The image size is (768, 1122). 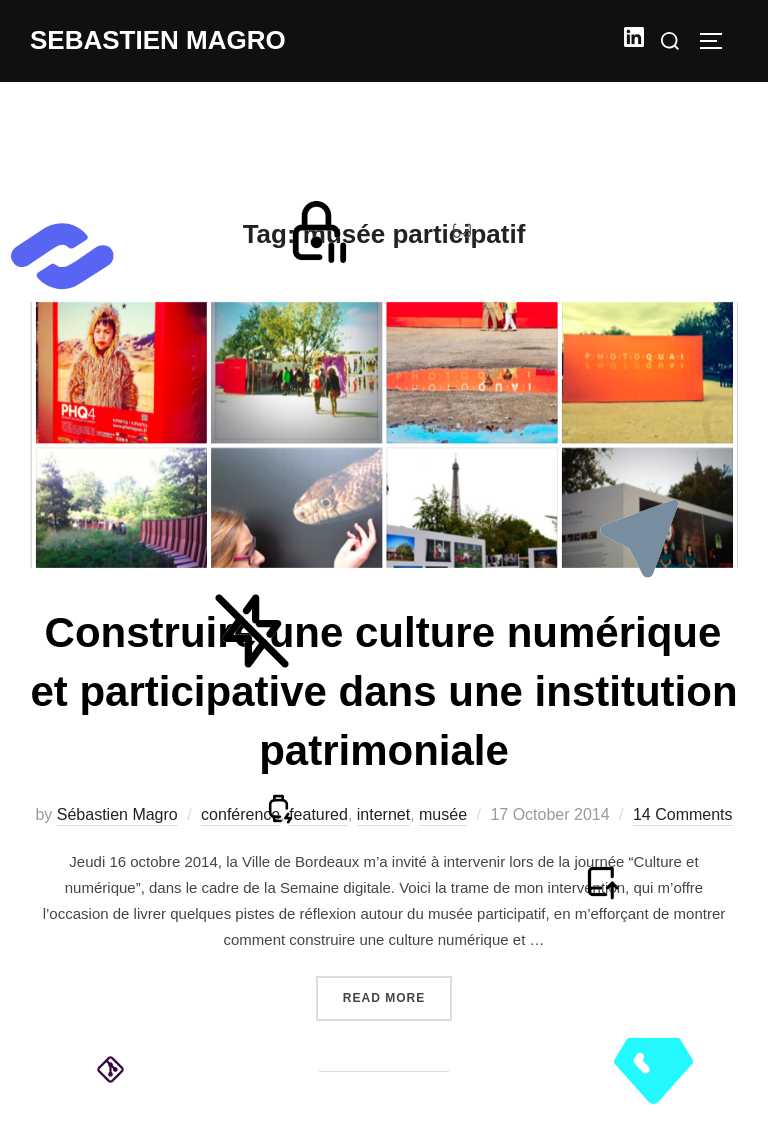 I want to click on indicates a discord partnered server owner, so click(x=62, y=256).